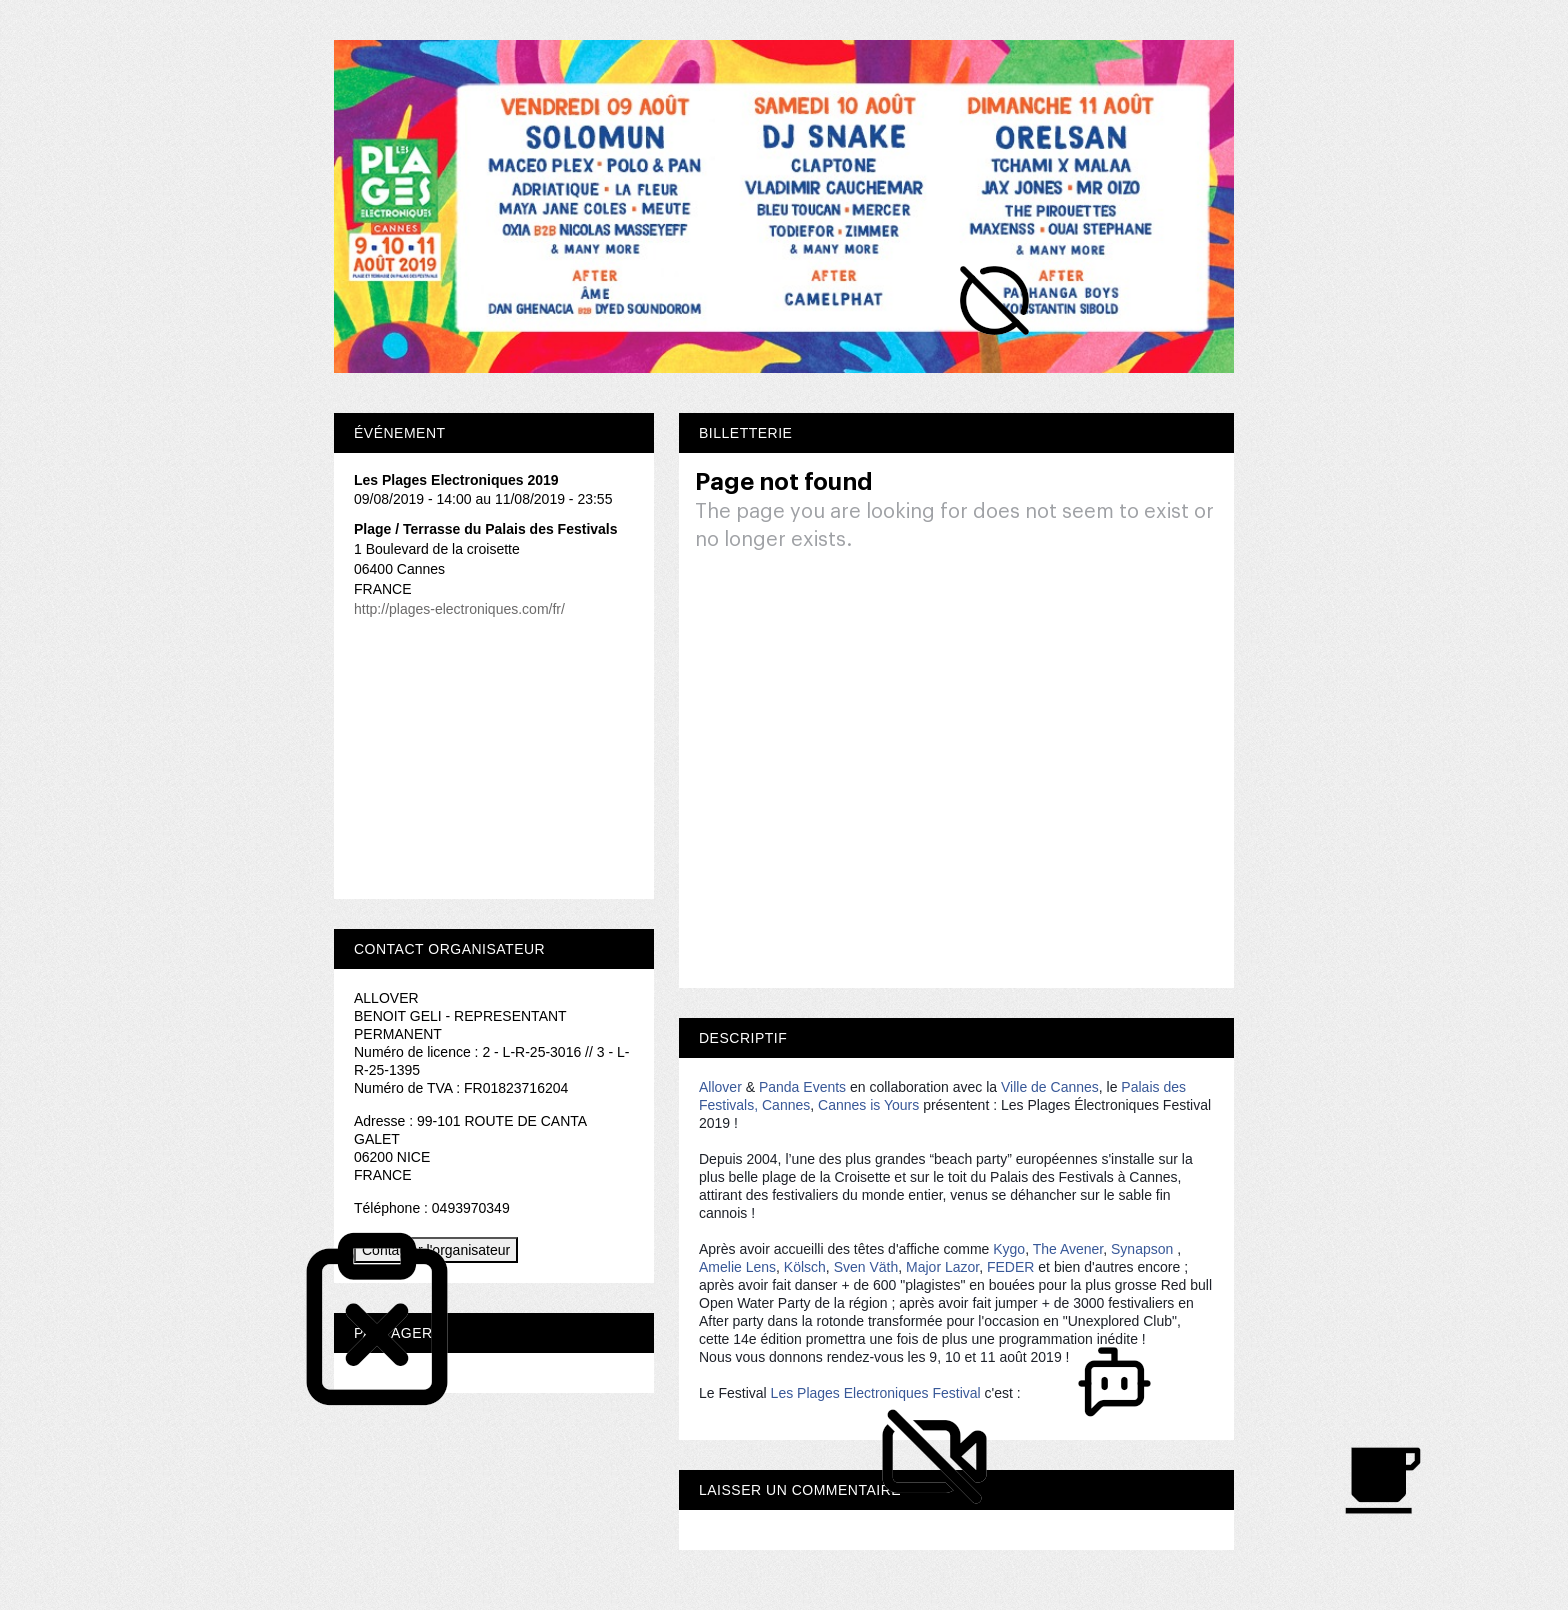 The image size is (1568, 1610). Describe the element at coordinates (1383, 1482) in the screenshot. I see `find nearby coffee shops or cafes` at that location.